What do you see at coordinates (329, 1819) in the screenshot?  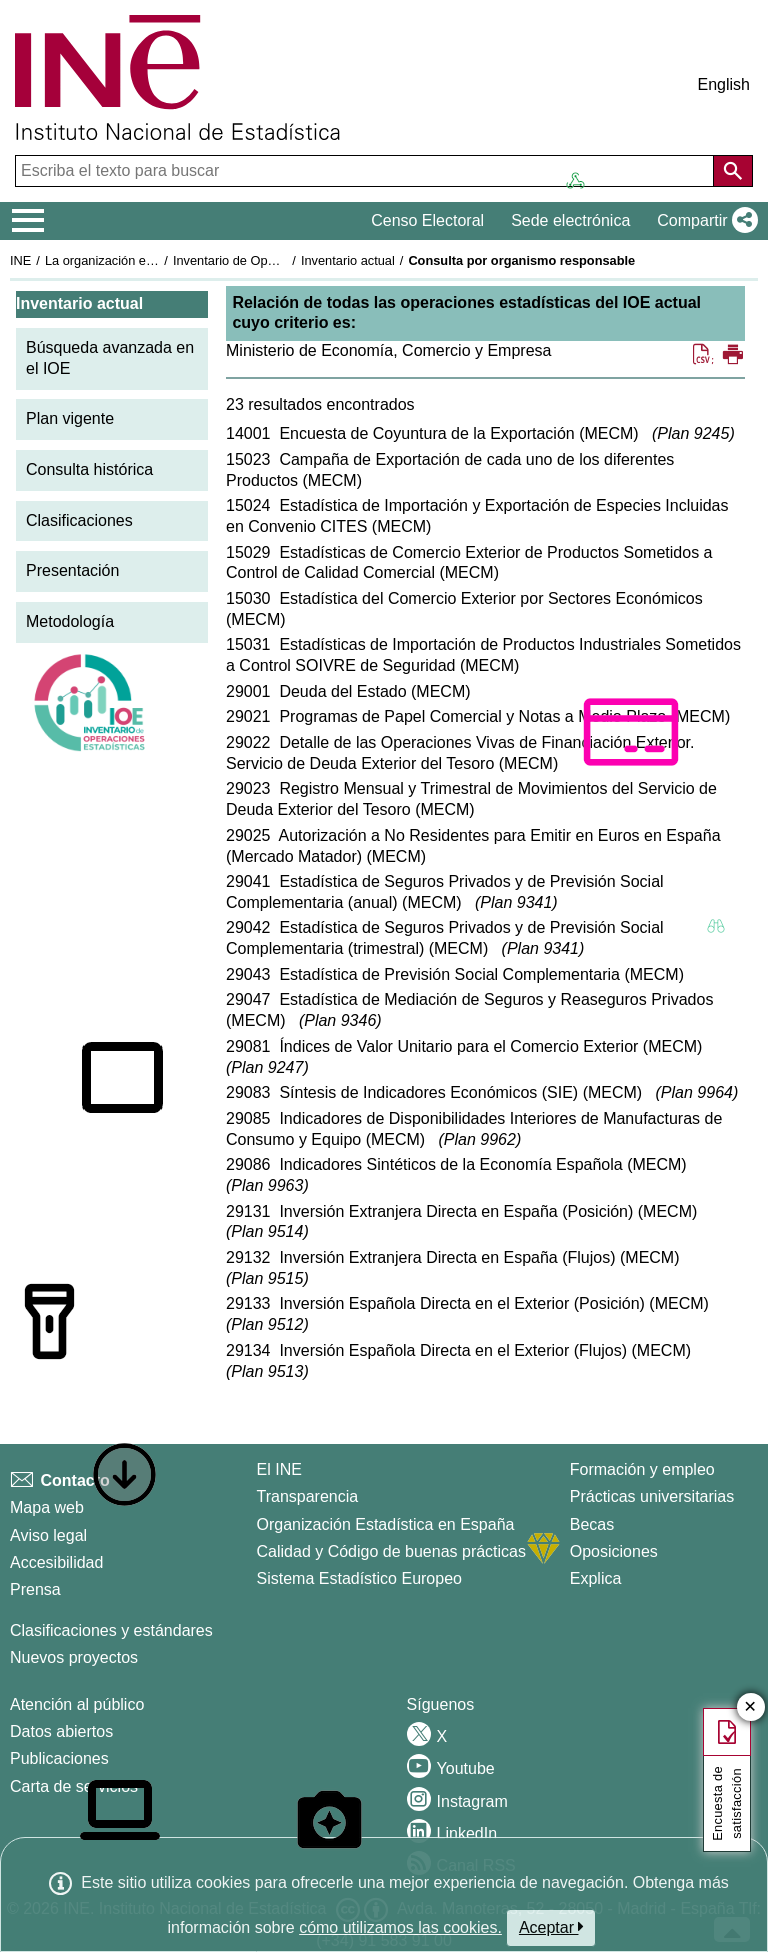 I see `enhance or improve photo quality` at bounding box center [329, 1819].